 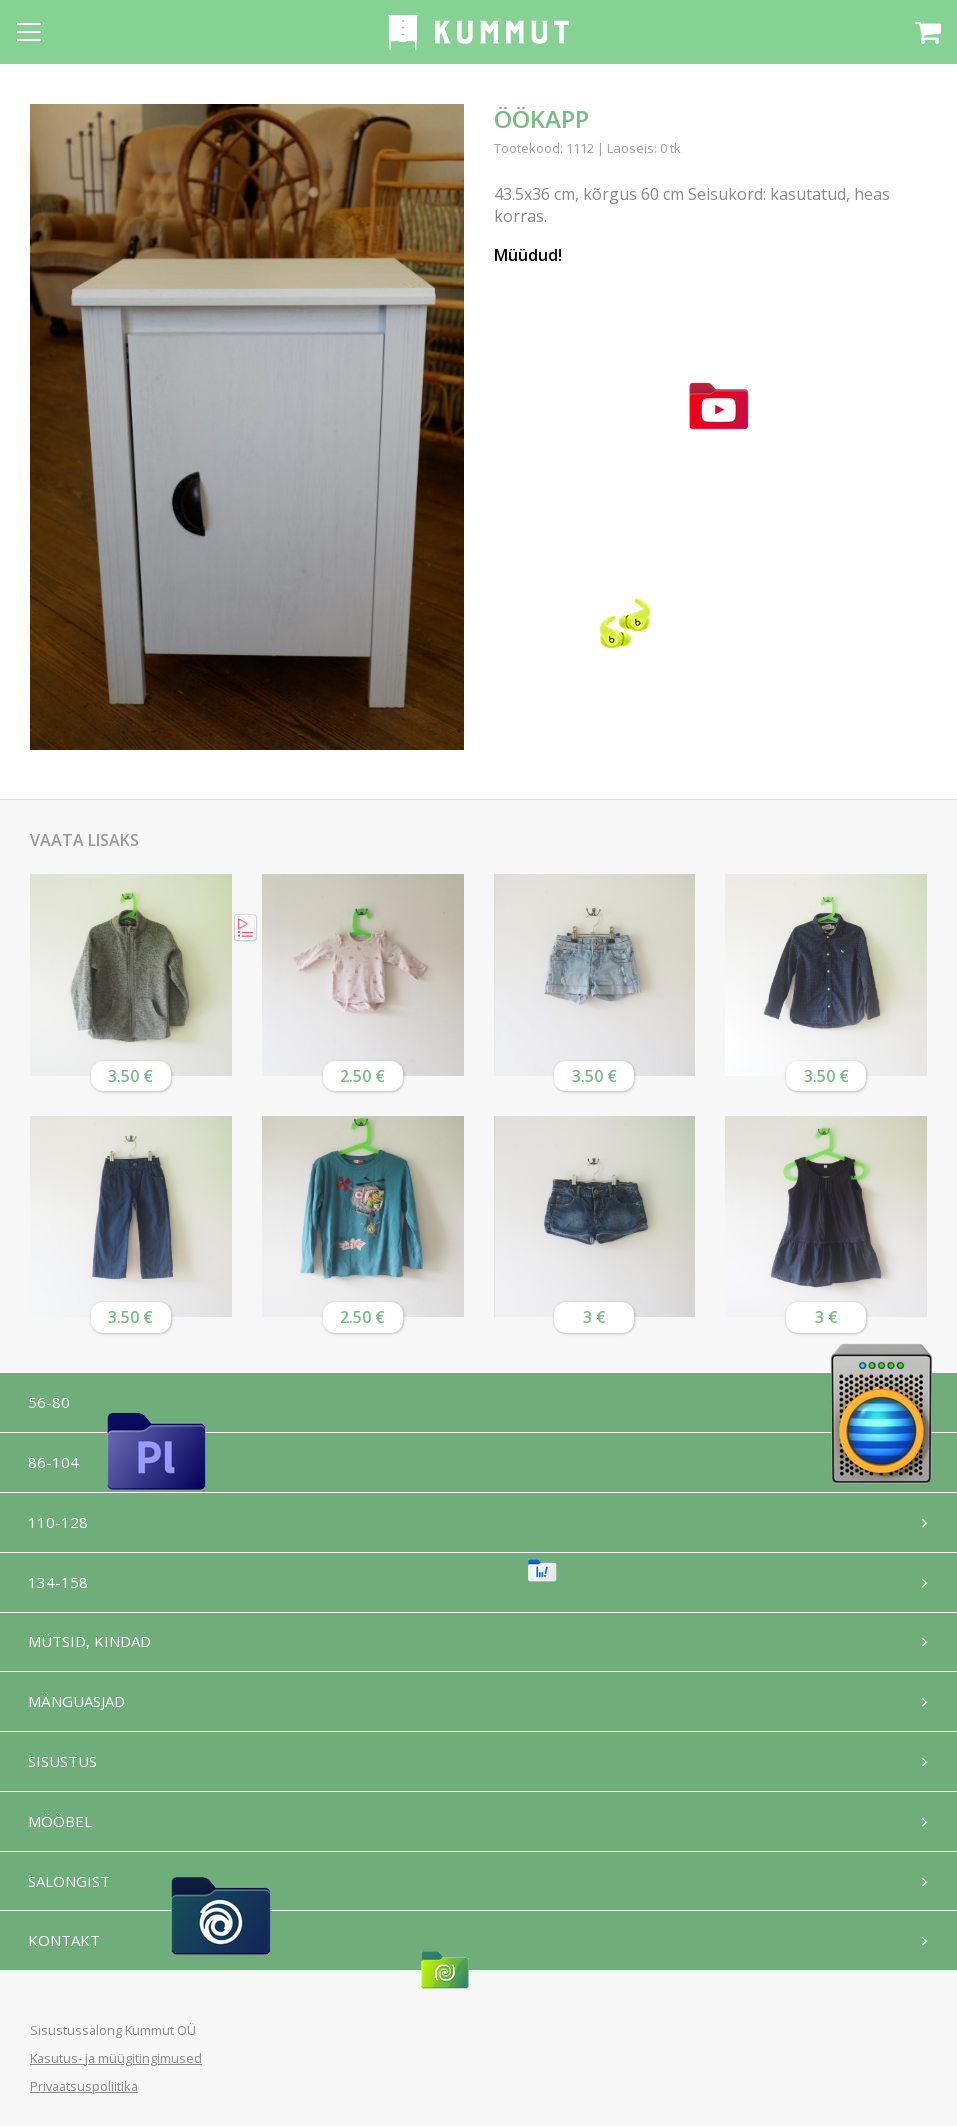 I want to click on open 4k downloader files folder, so click(x=542, y=1571).